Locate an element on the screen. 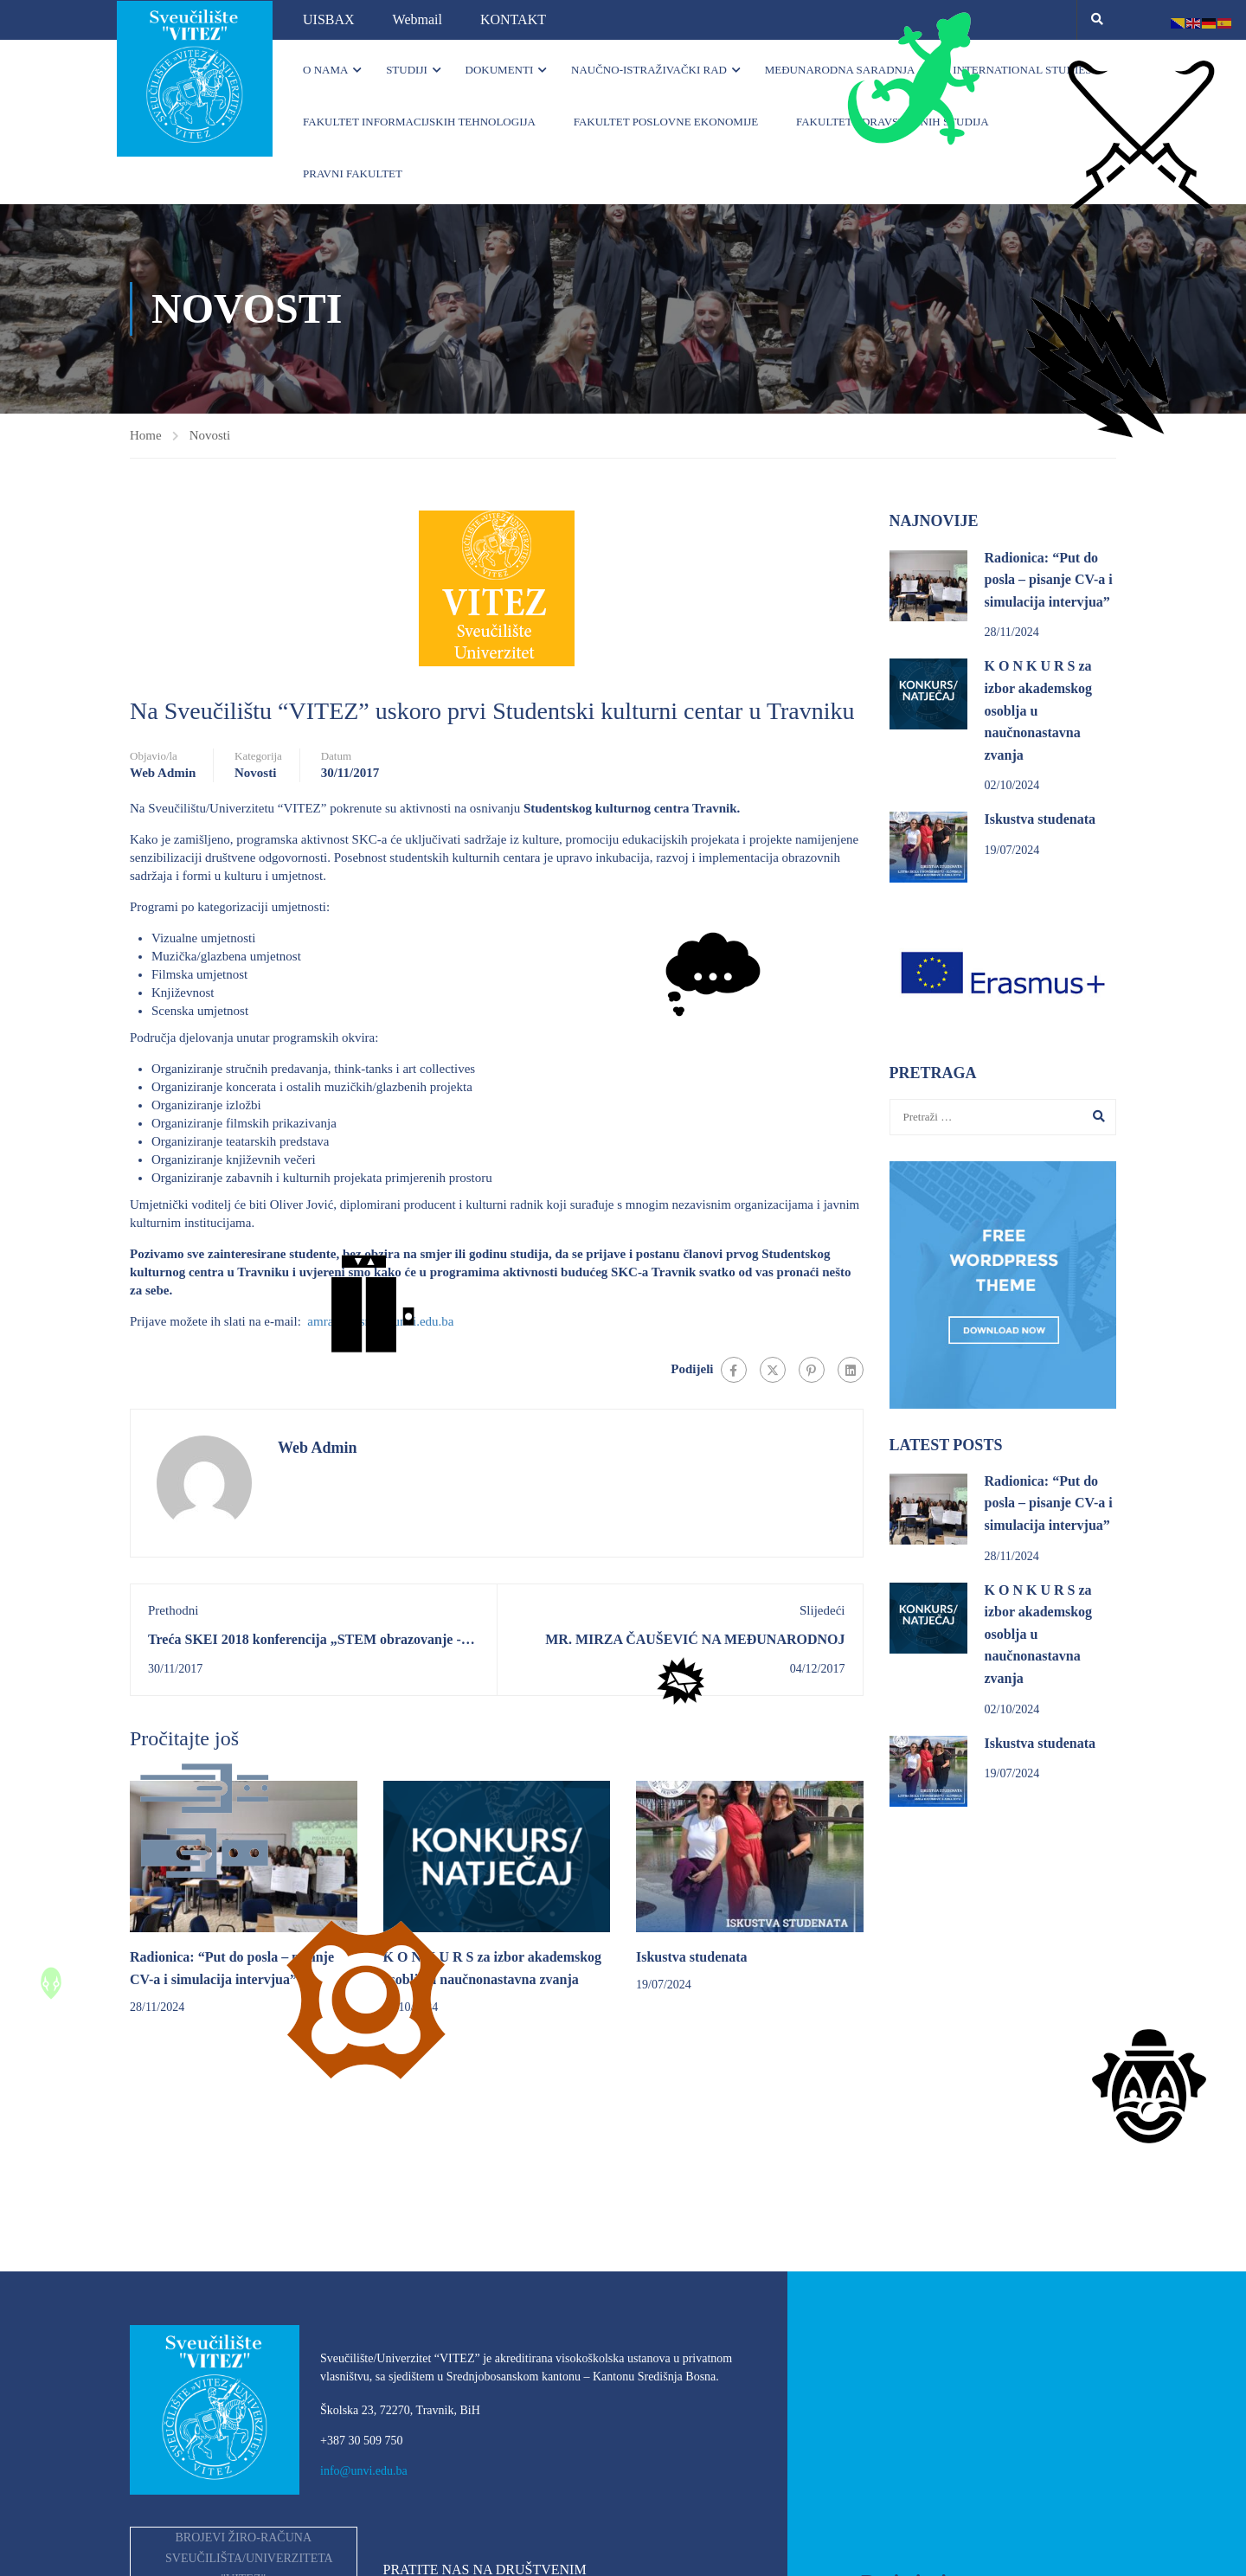 This screenshot has height=2576, width=1246. open settings or configuration menu is located at coordinates (366, 2000).